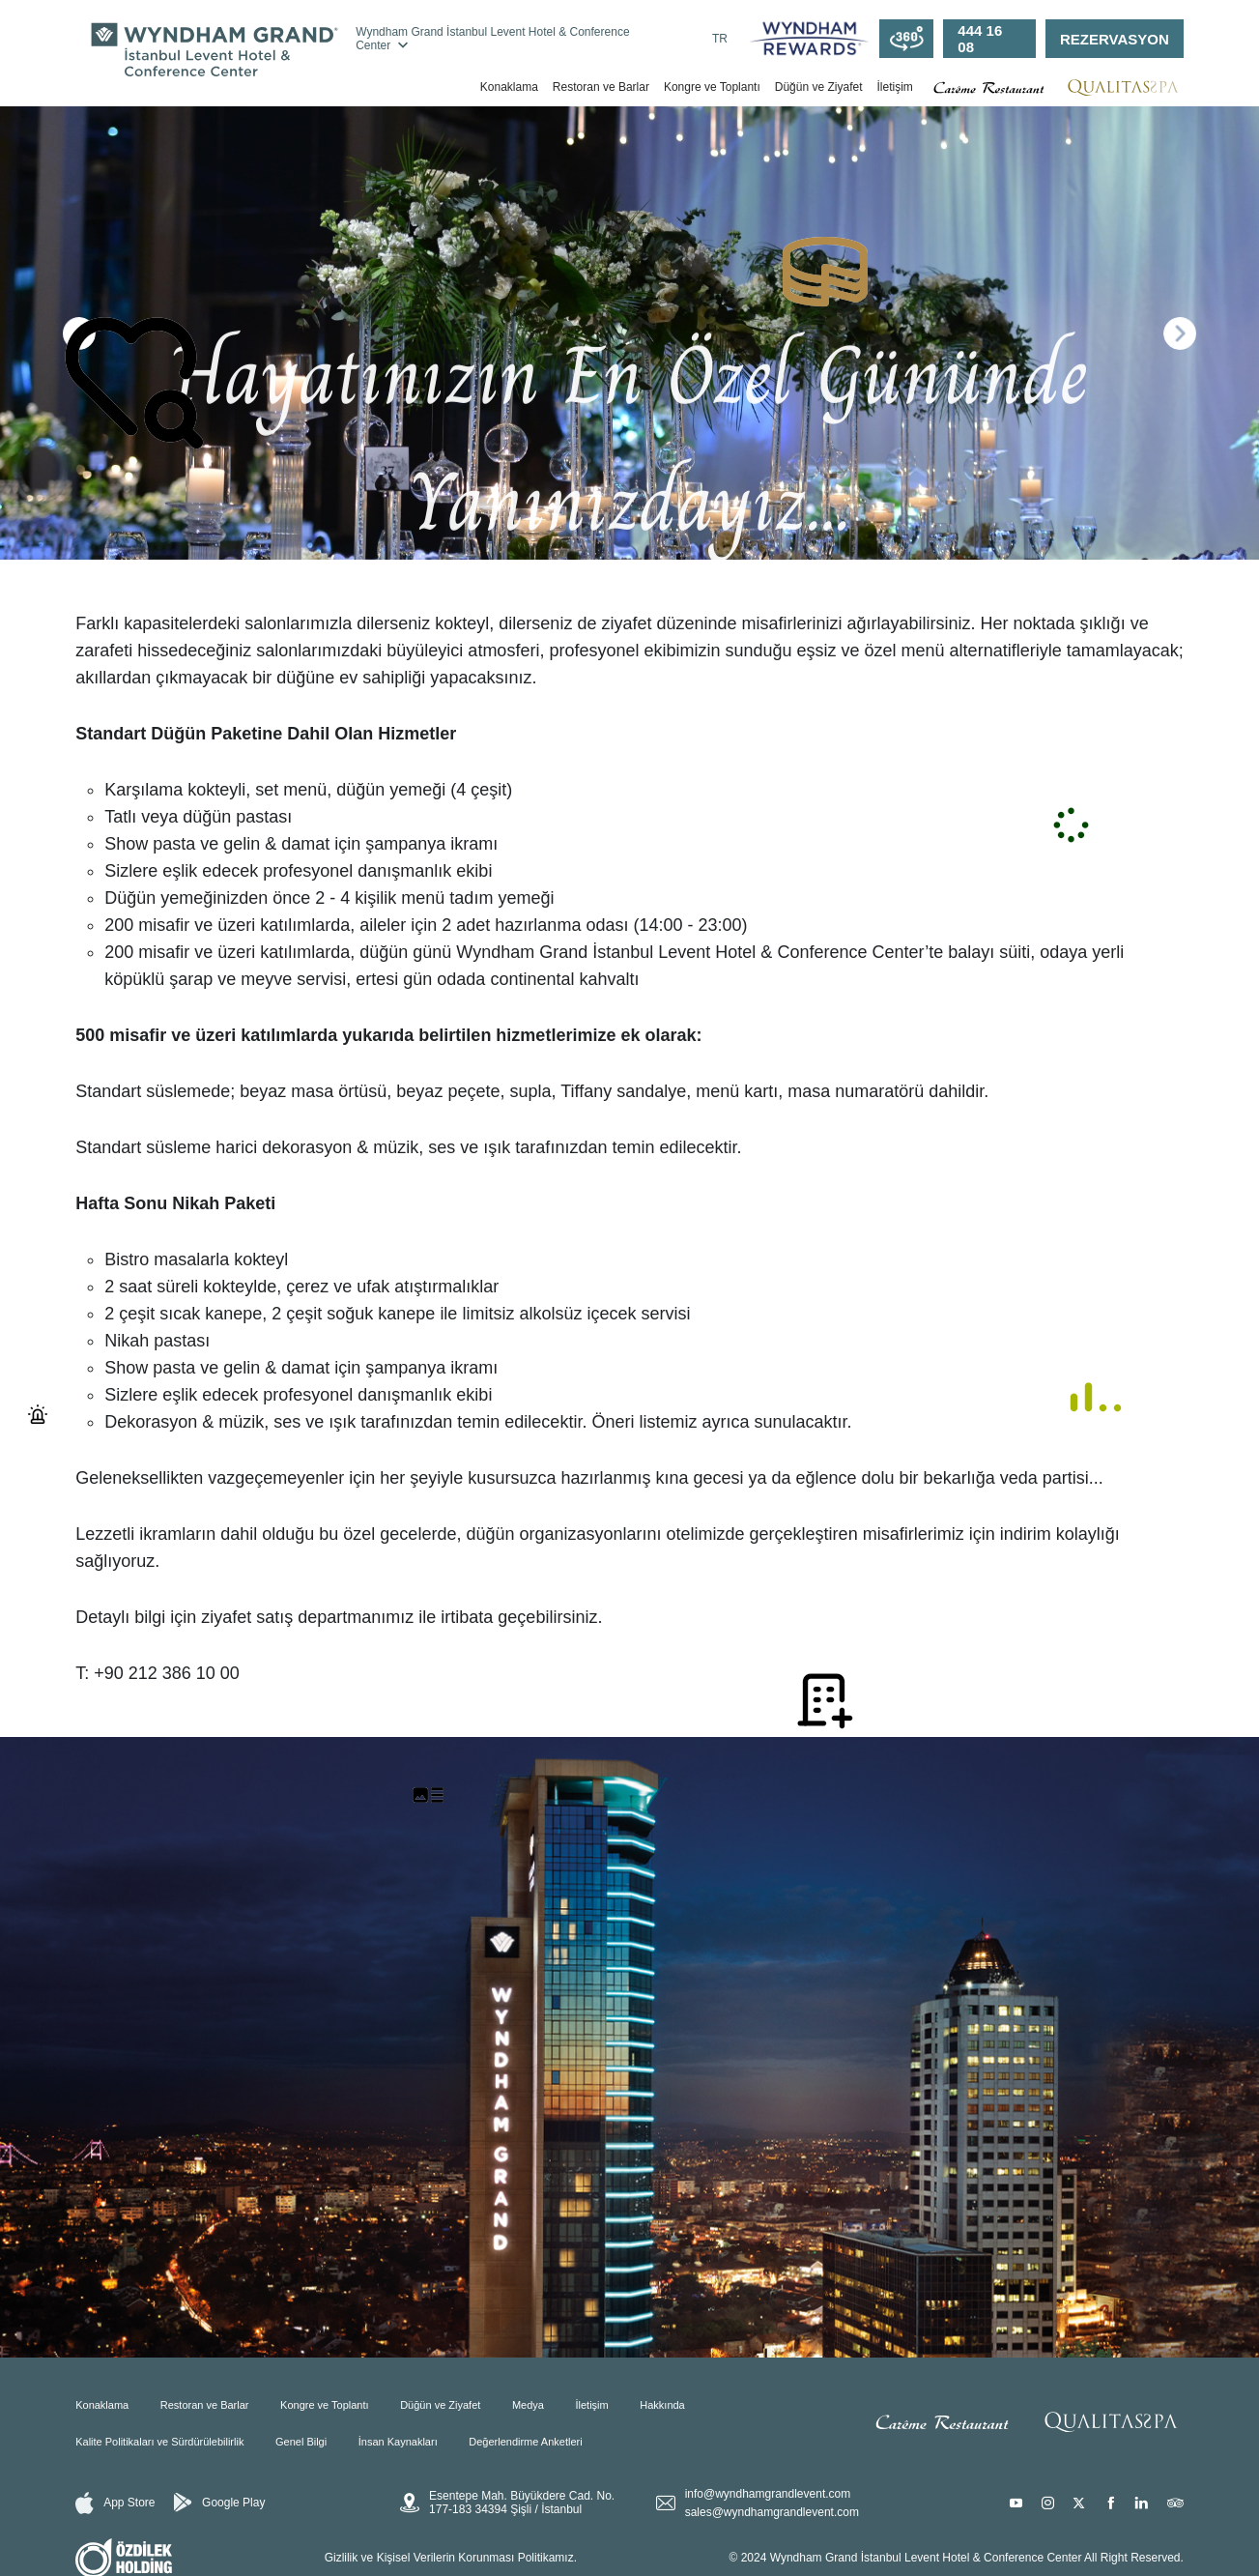 The height and width of the screenshot is (2576, 1259). I want to click on view article or media with thumbnail preview, so click(428, 1795).